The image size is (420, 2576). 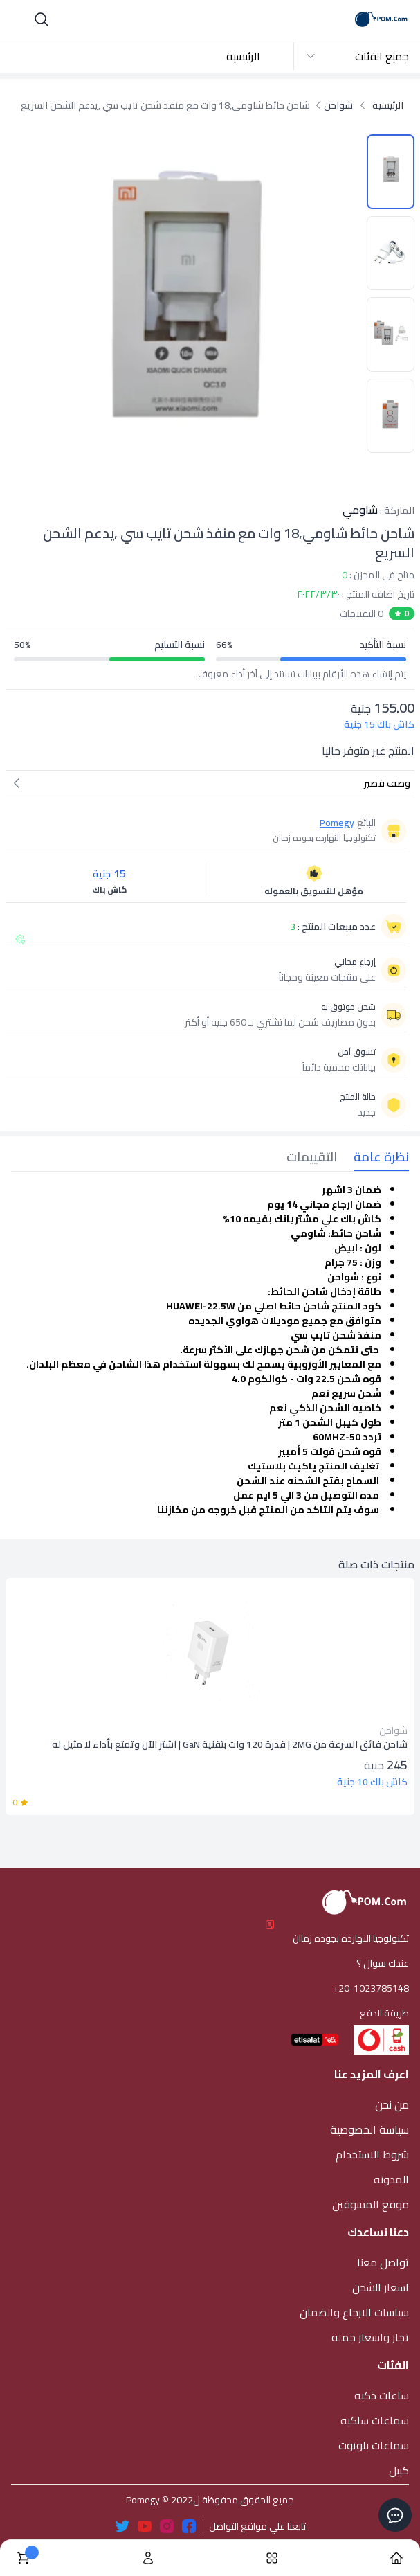 What do you see at coordinates (270, 1924) in the screenshot?
I see `jack playing card in a card game app` at bounding box center [270, 1924].